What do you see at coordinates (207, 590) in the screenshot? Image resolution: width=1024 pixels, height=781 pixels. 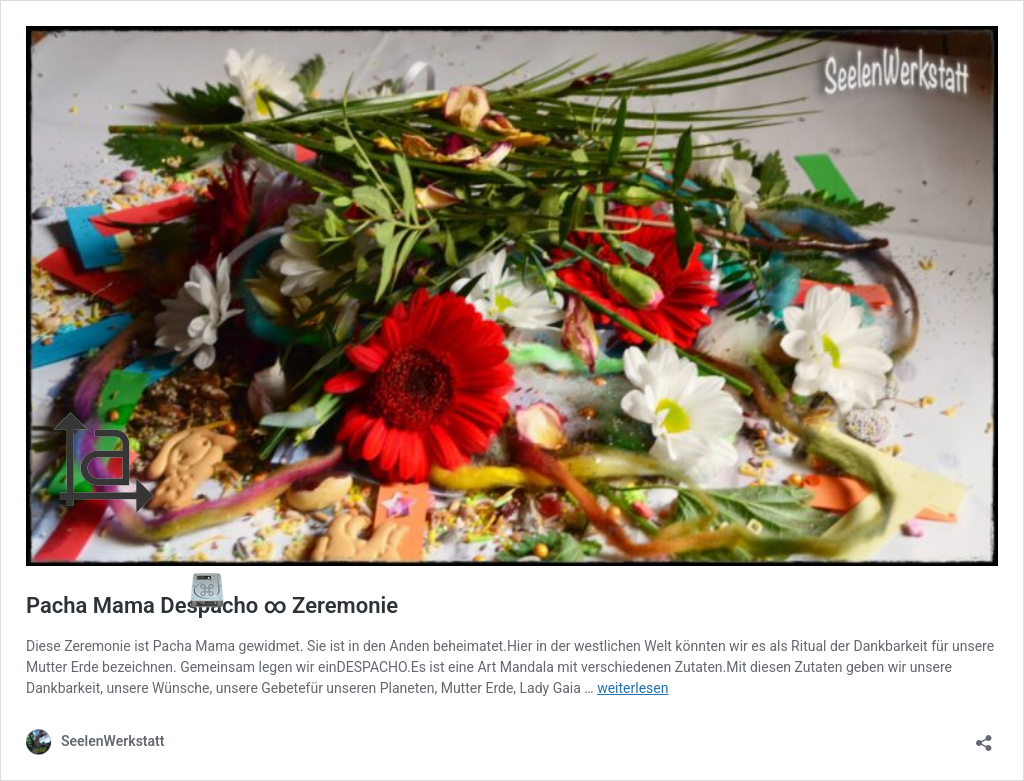 I see `access the root system drive` at bounding box center [207, 590].